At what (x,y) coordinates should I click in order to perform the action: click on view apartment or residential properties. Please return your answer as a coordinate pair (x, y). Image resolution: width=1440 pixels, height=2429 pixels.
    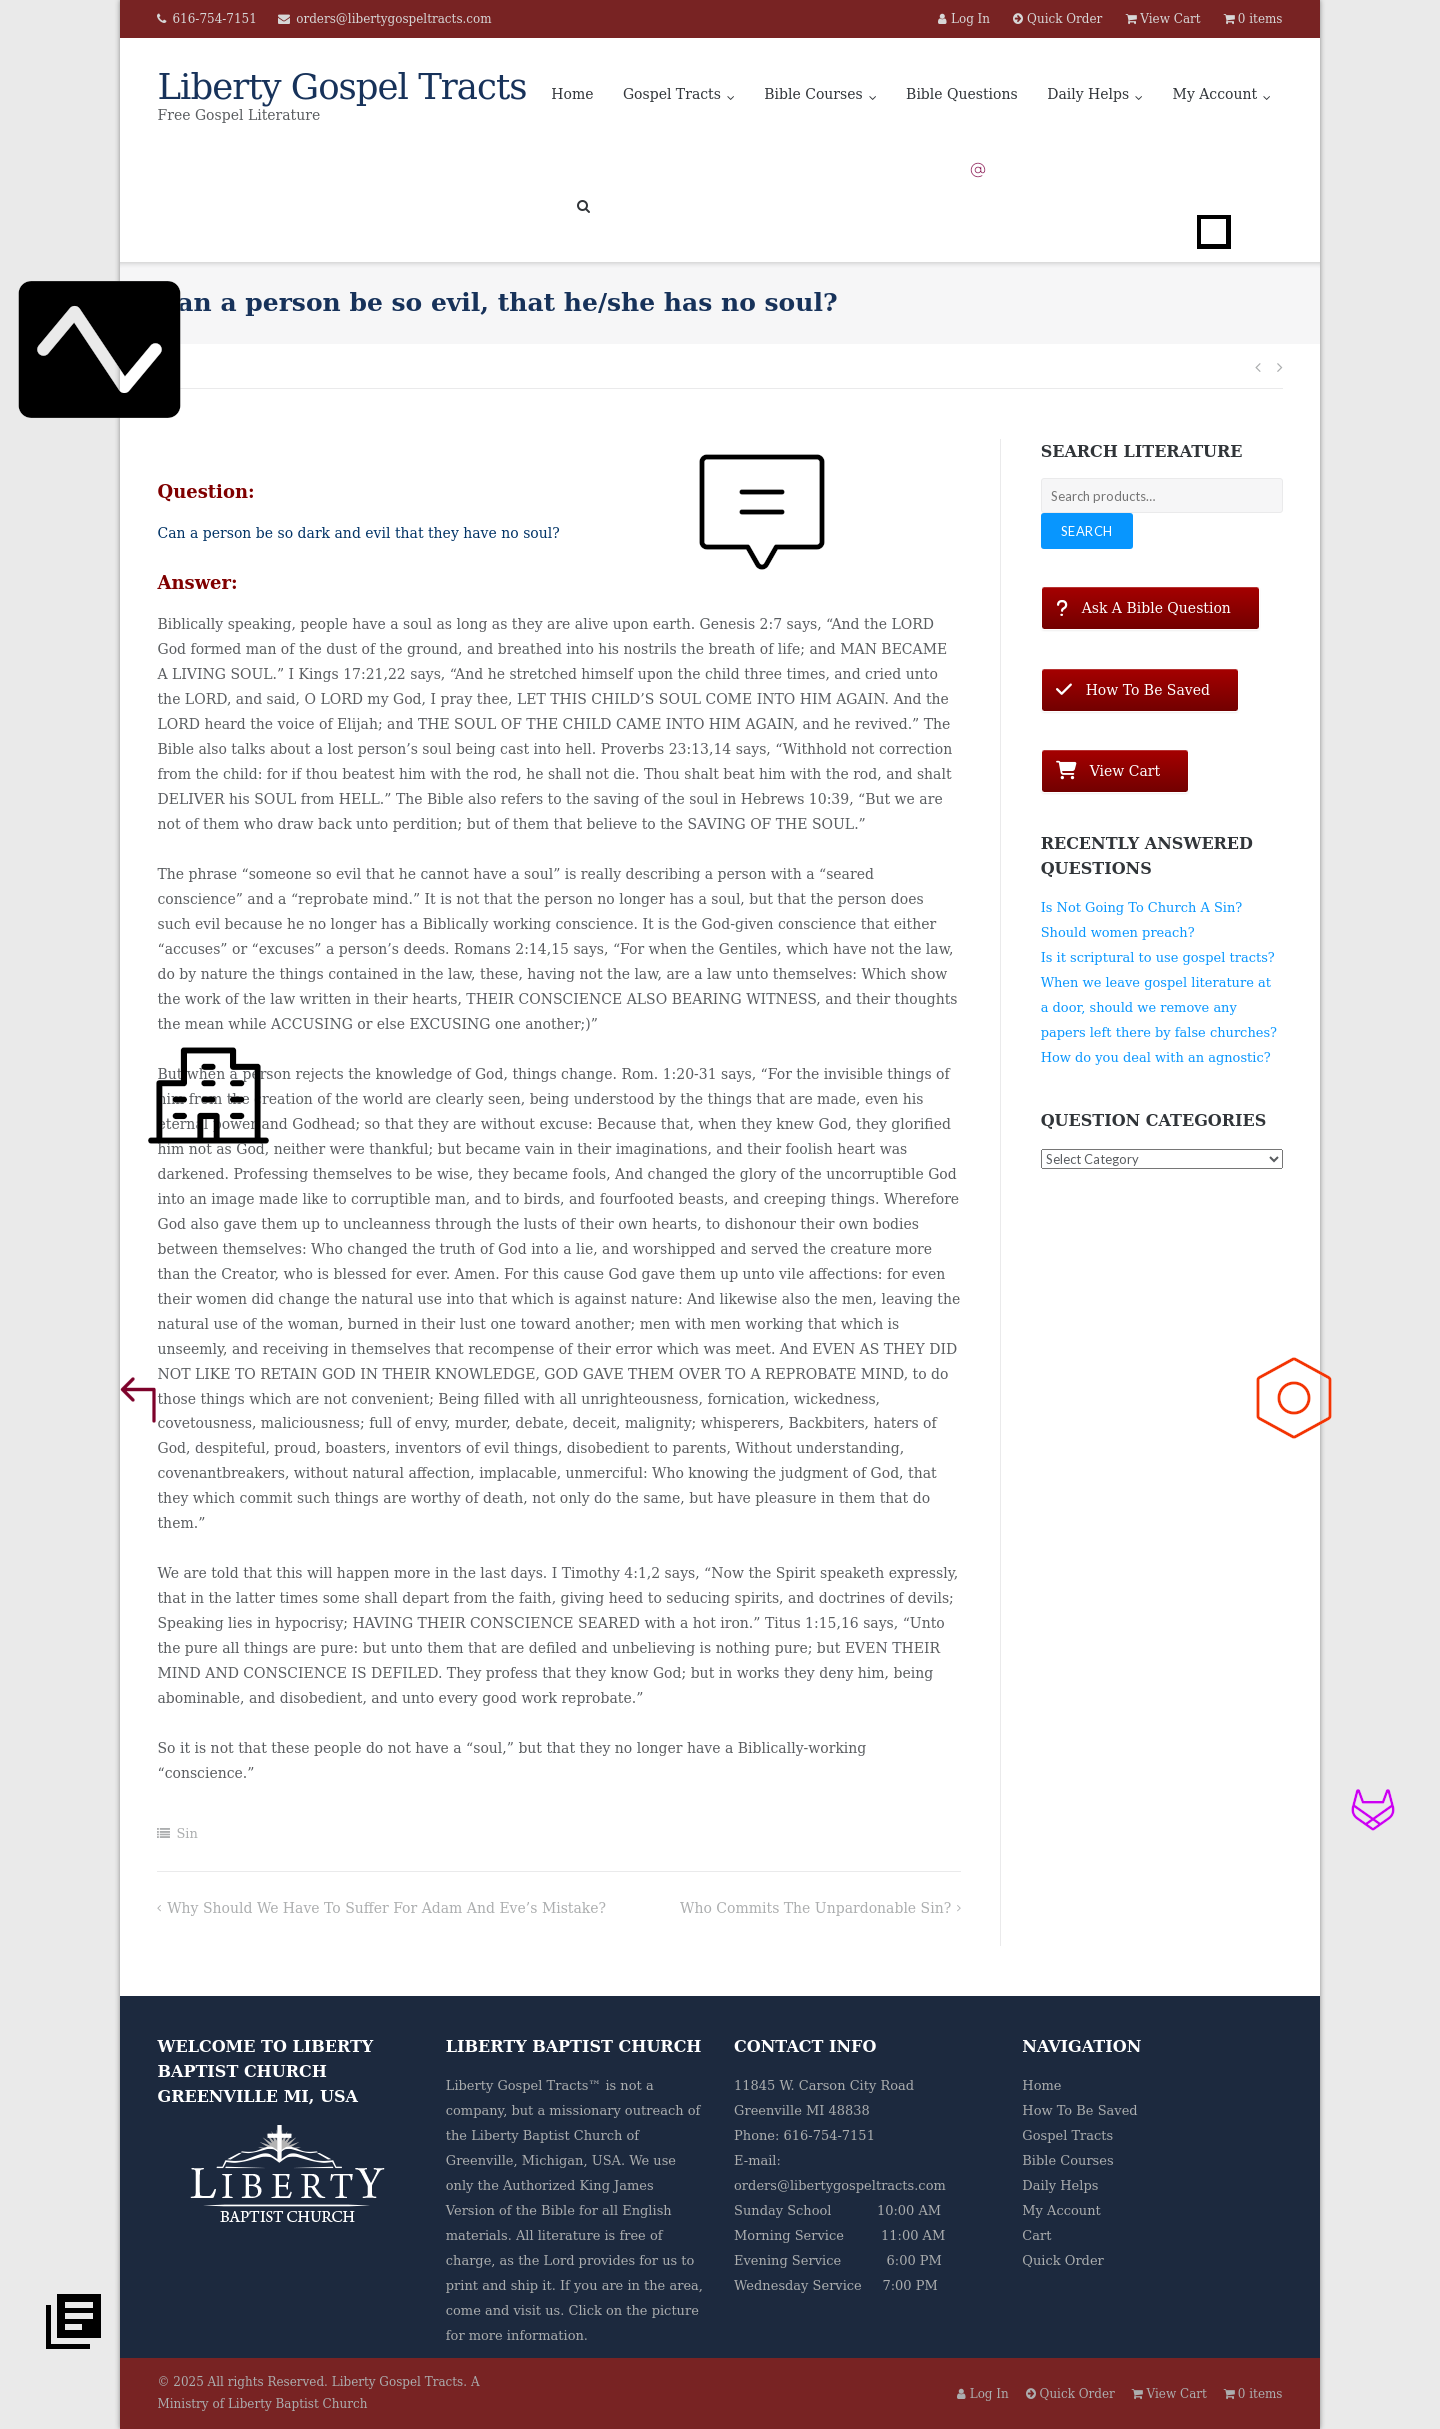
    Looking at the image, I should click on (208, 1095).